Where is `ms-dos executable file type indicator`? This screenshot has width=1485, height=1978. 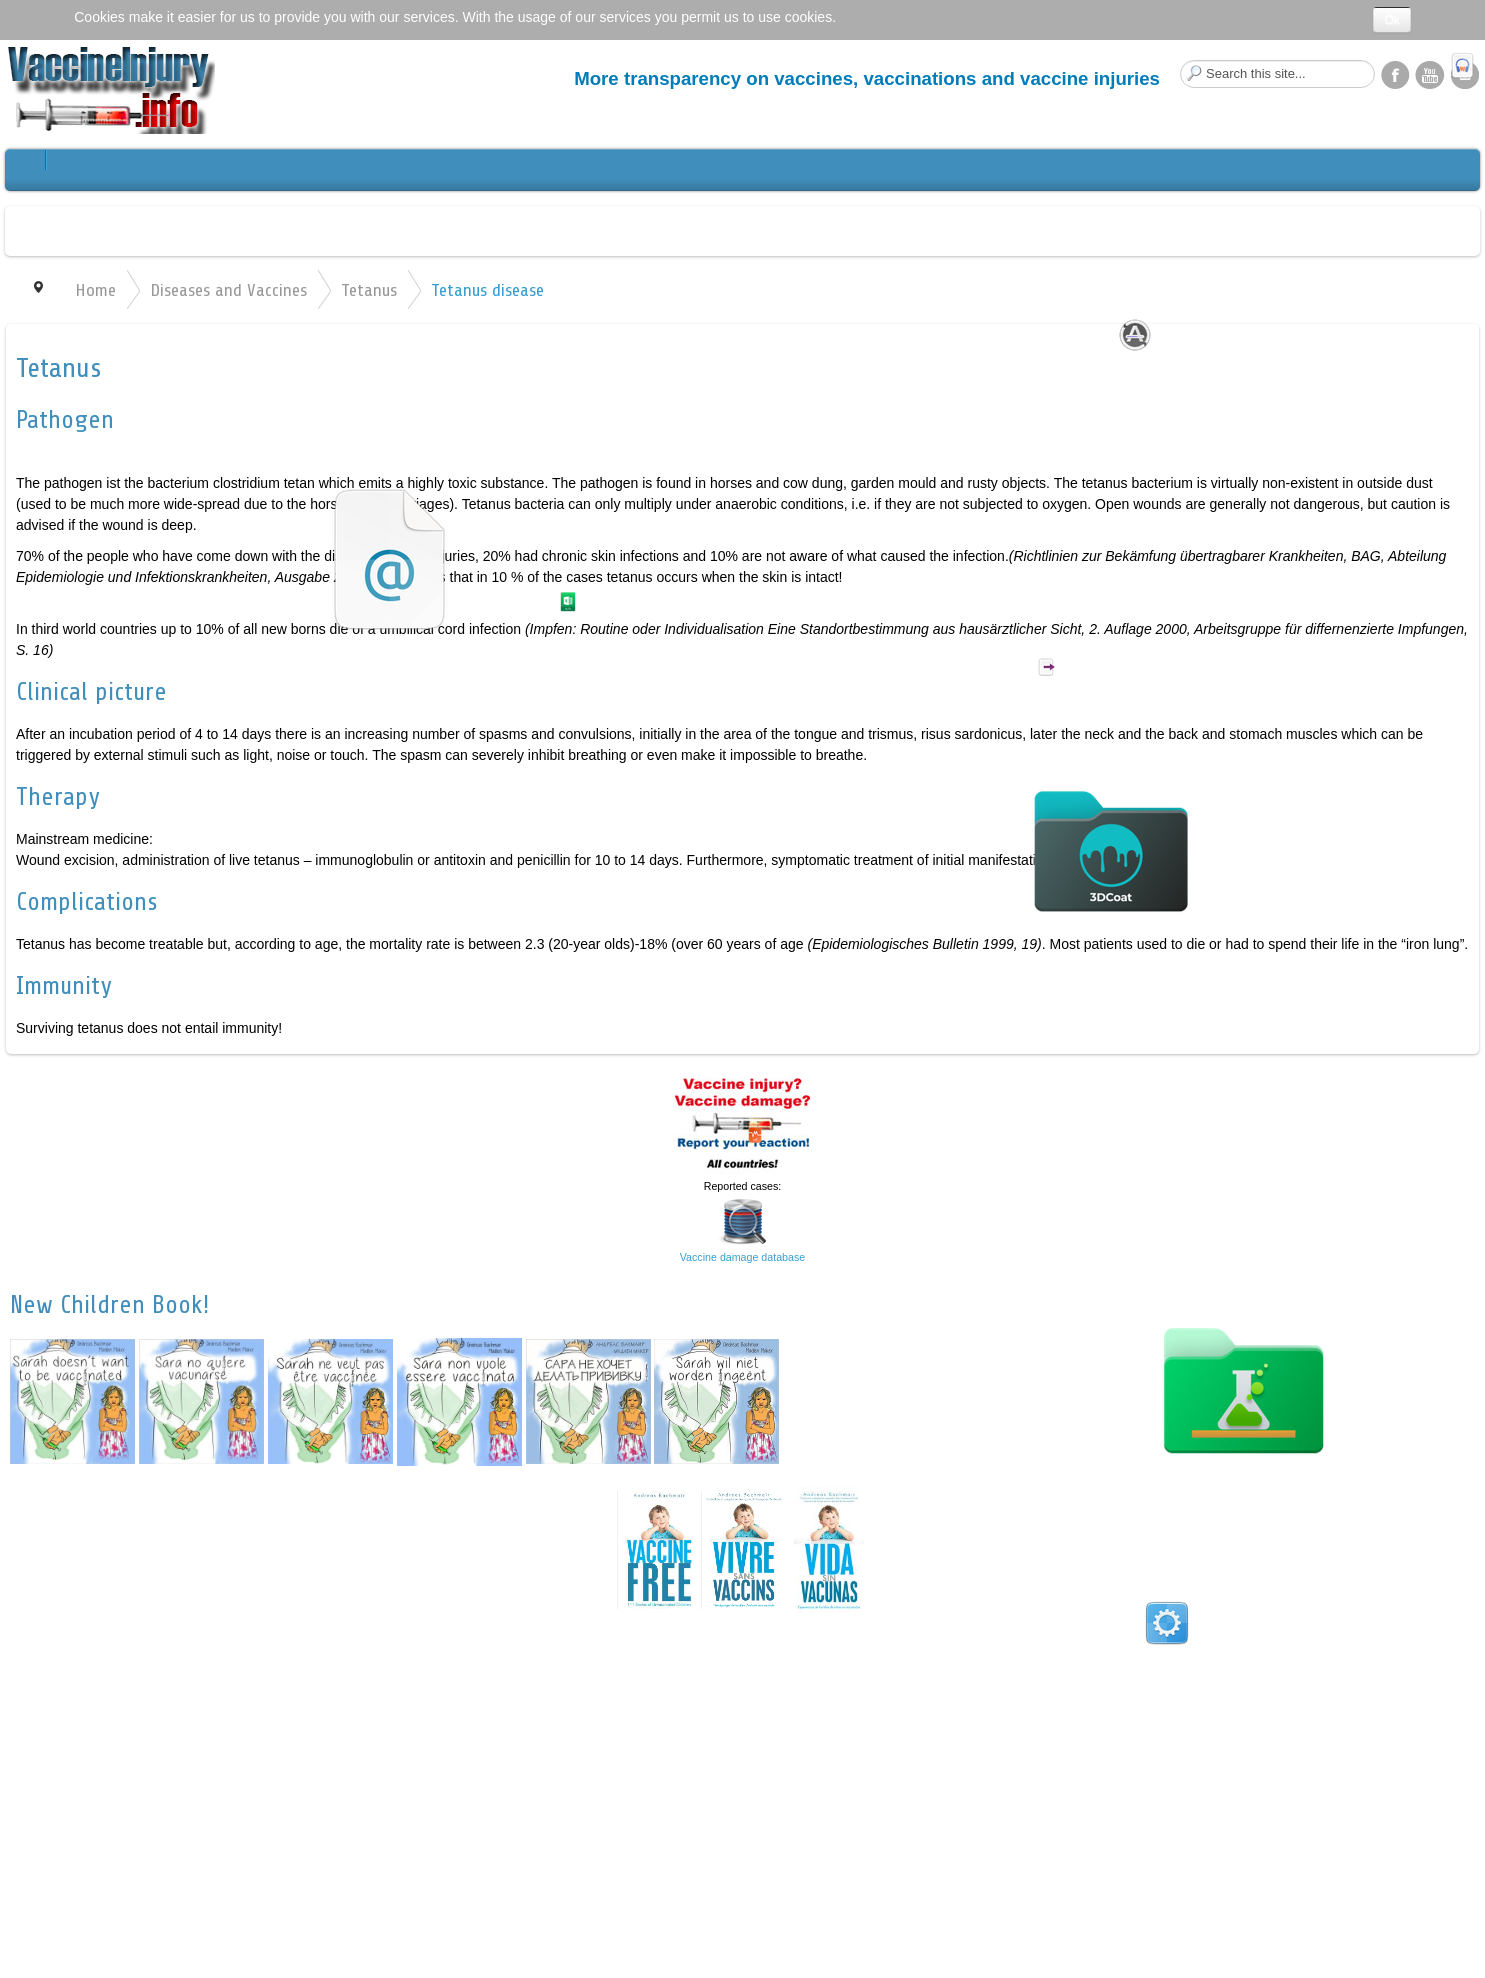
ms-dos executable file type indicator is located at coordinates (1167, 1623).